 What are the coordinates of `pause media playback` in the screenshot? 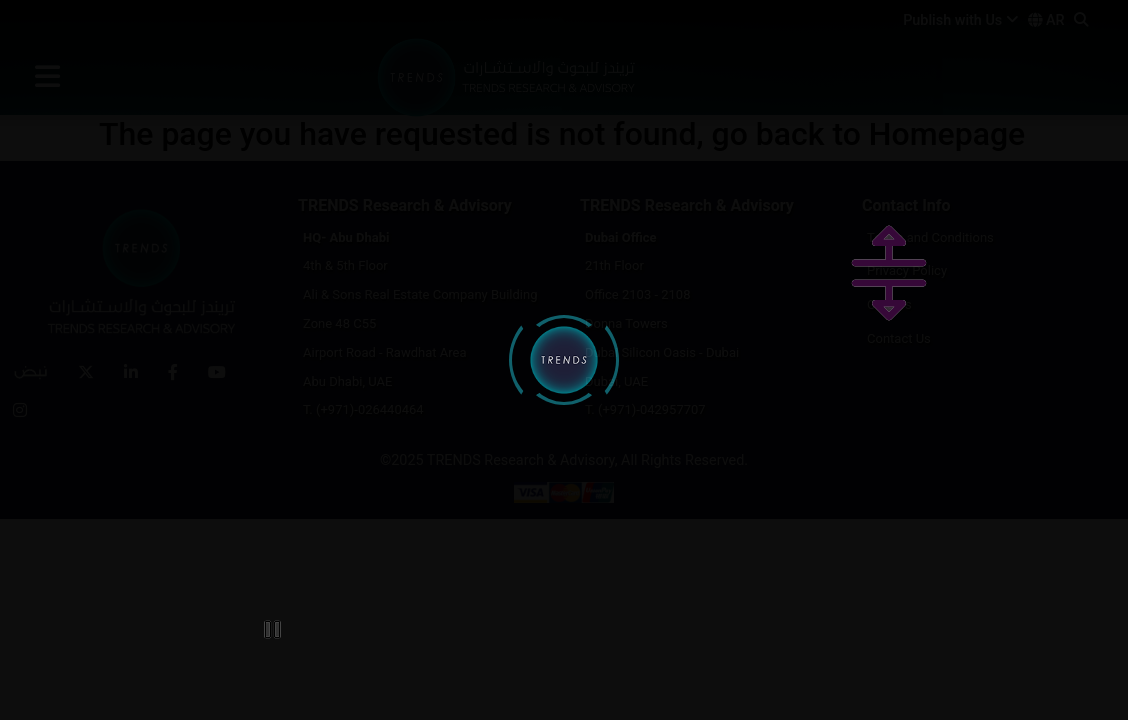 It's located at (272, 629).